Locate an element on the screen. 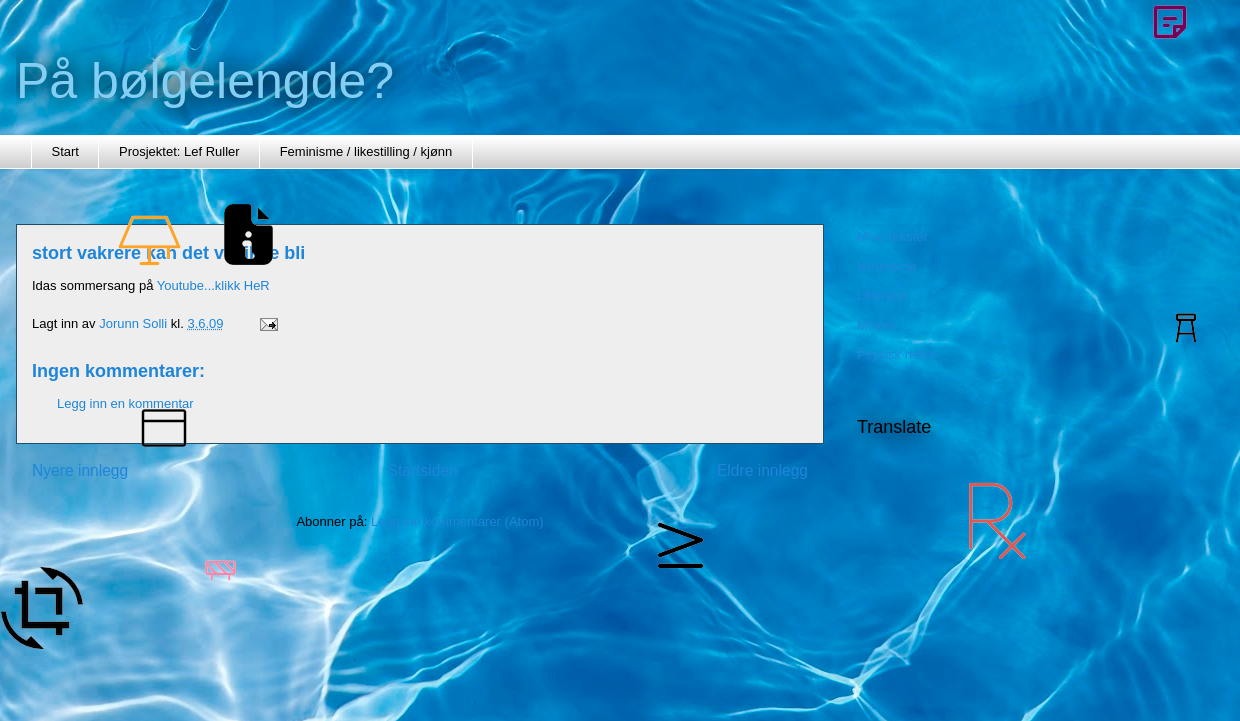 The image size is (1240, 721). rotate and crop an image is located at coordinates (42, 608).